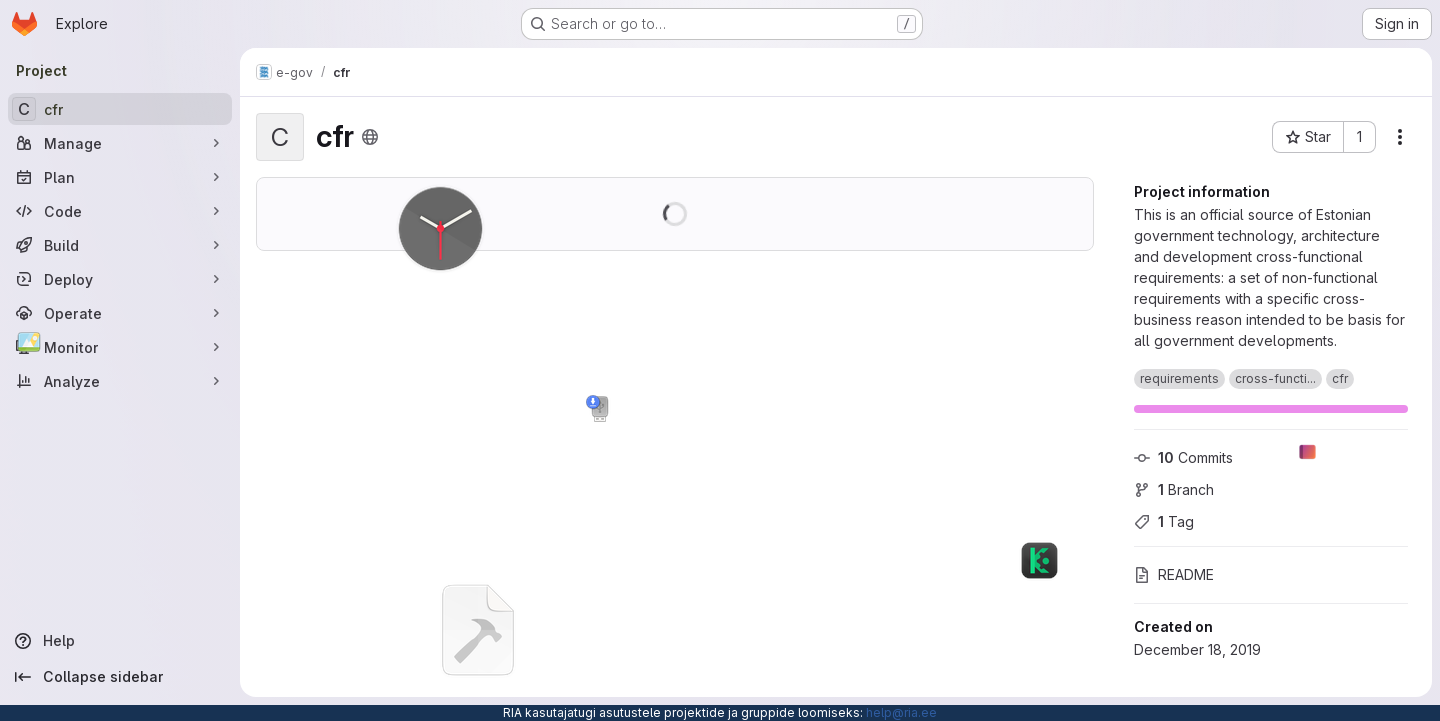  What do you see at coordinates (440, 228) in the screenshot?
I see `open the clock app` at bounding box center [440, 228].